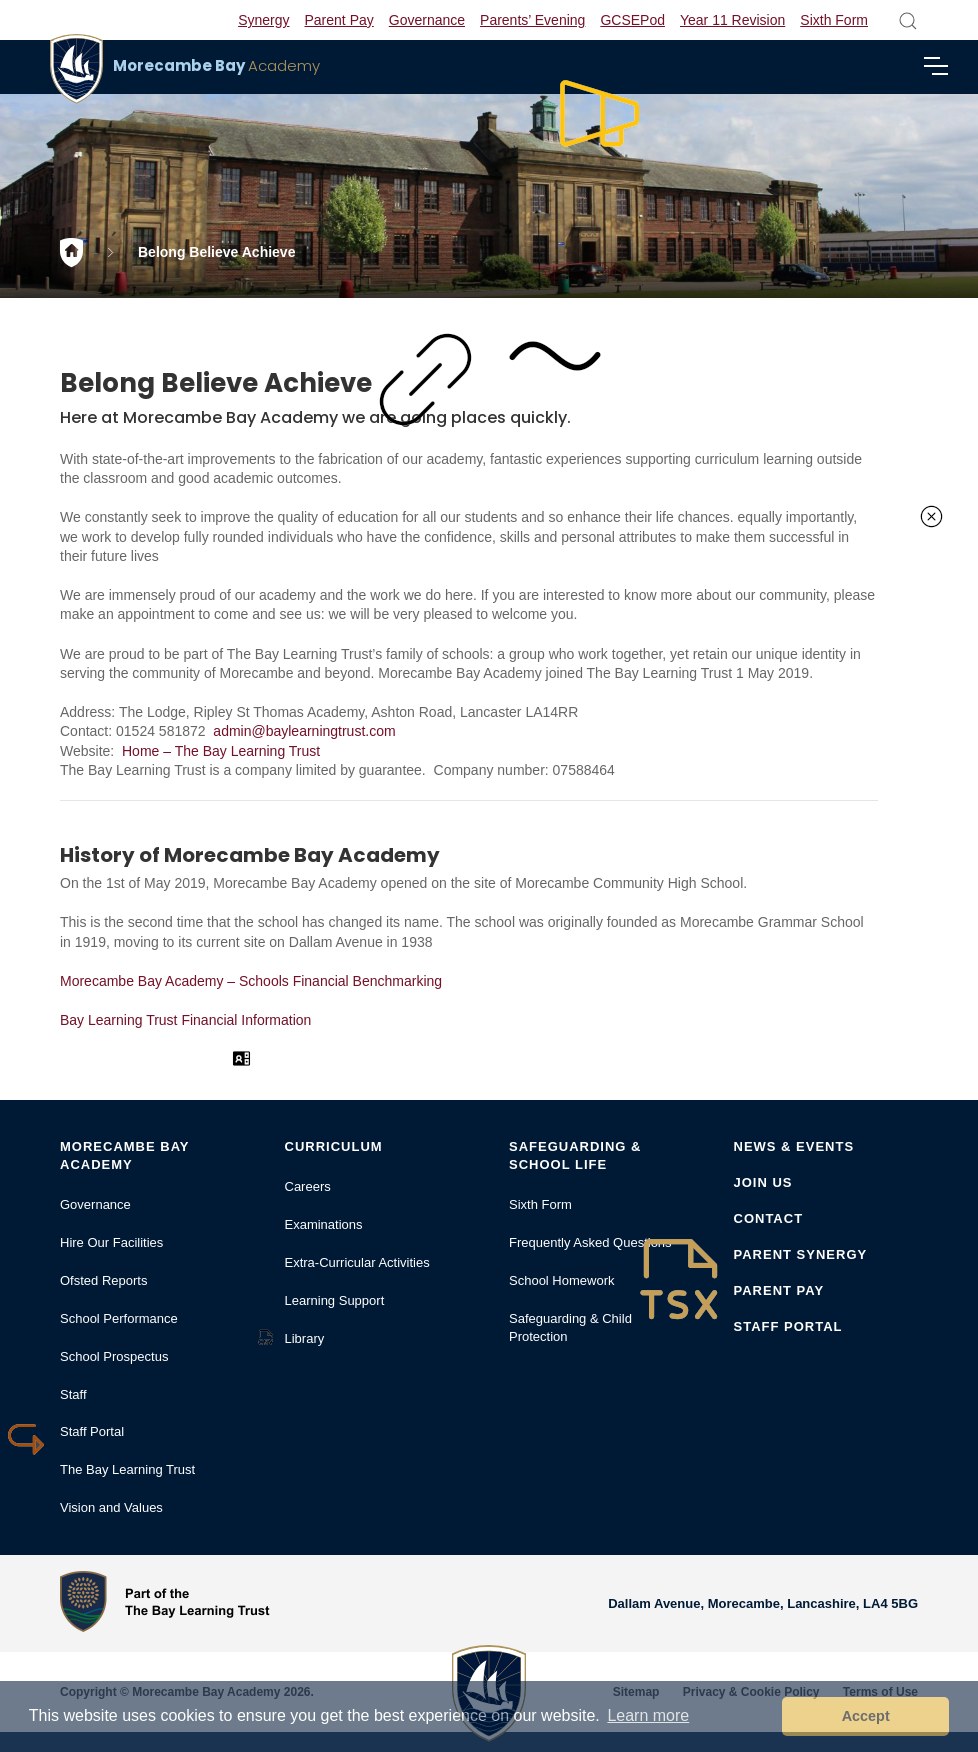  Describe the element at coordinates (596, 116) in the screenshot. I see `make an announcement` at that location.